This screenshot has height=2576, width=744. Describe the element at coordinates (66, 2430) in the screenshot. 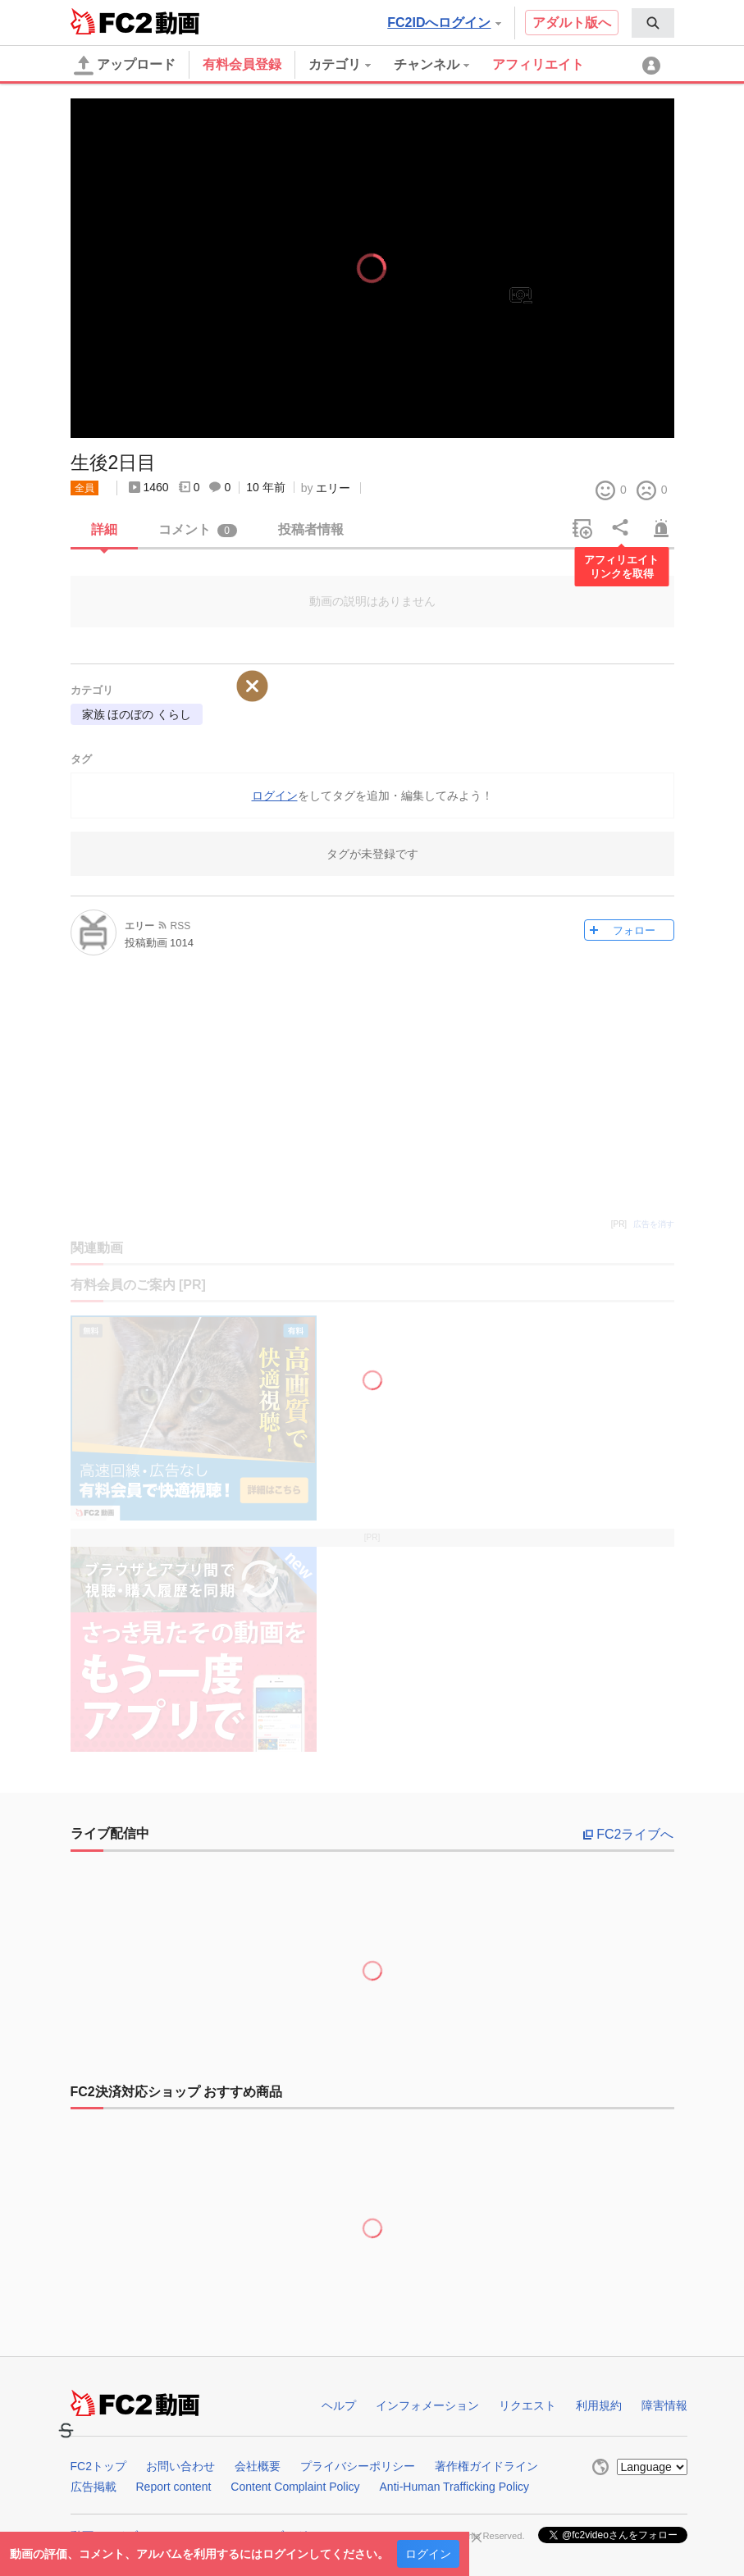

I see `apply strikethrough formatting to selected text` at that location.